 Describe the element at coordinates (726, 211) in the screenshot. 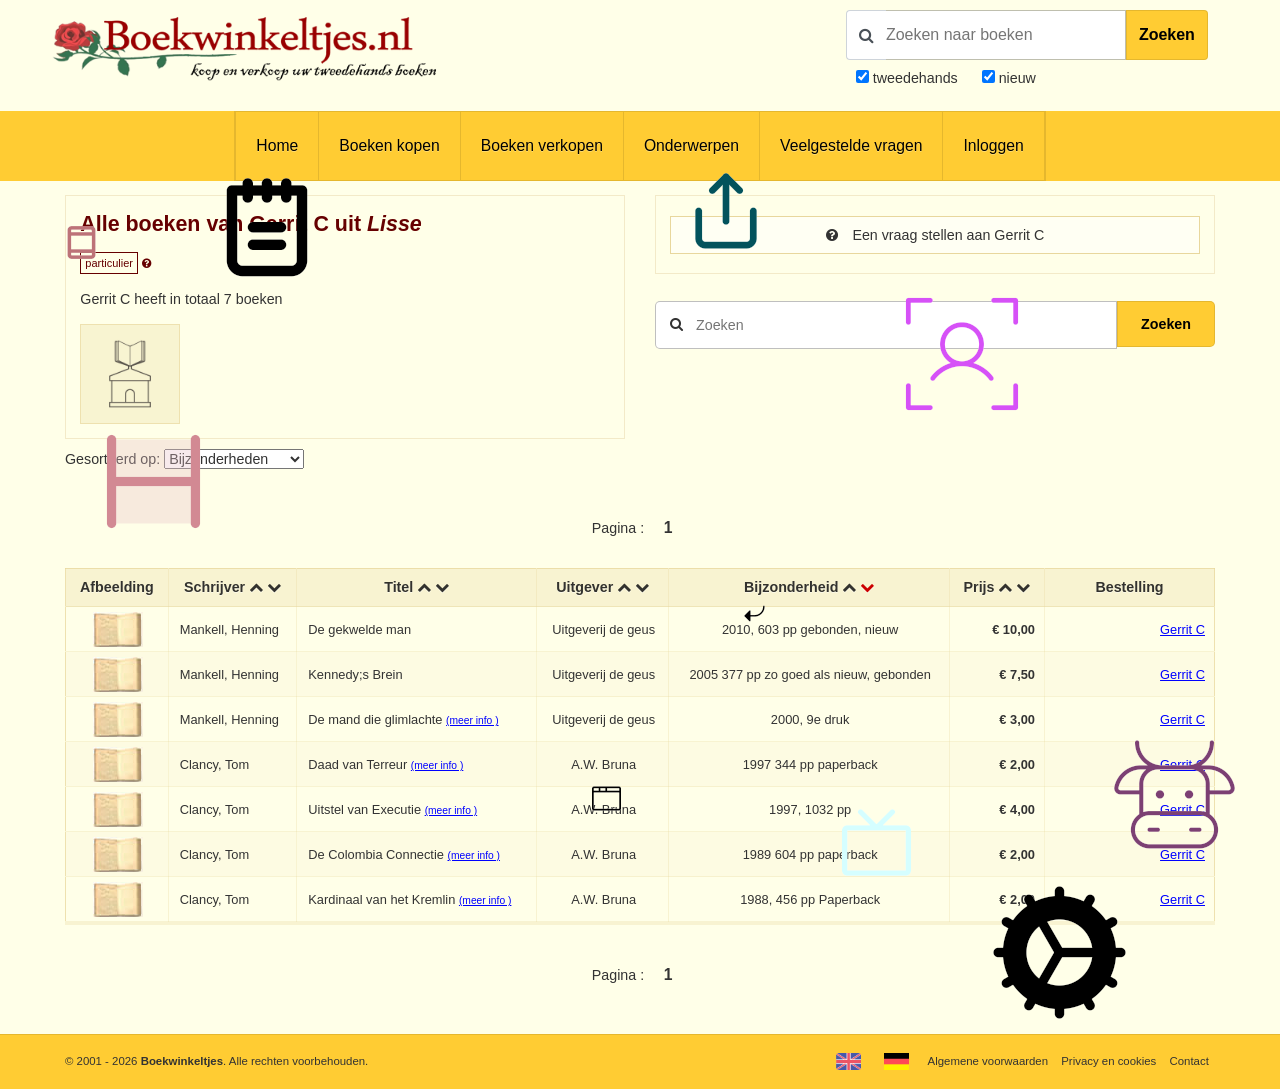

I see `share content to another app or platform` at that location.